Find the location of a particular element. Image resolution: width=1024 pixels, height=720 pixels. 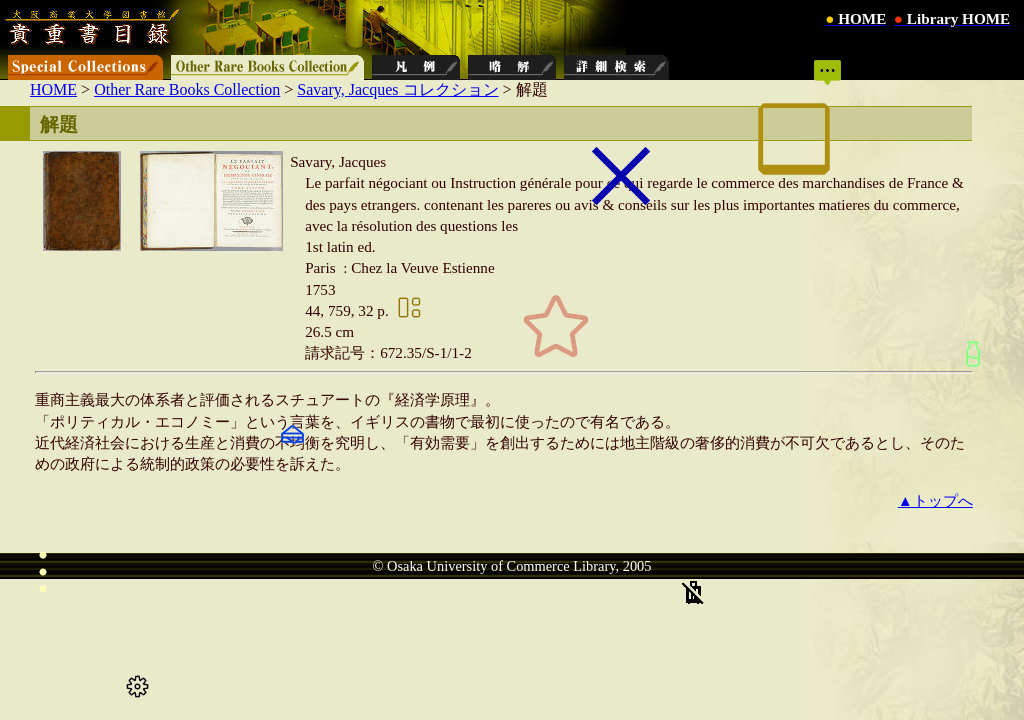

open settings or preferences is located at coordinates (137, 686).